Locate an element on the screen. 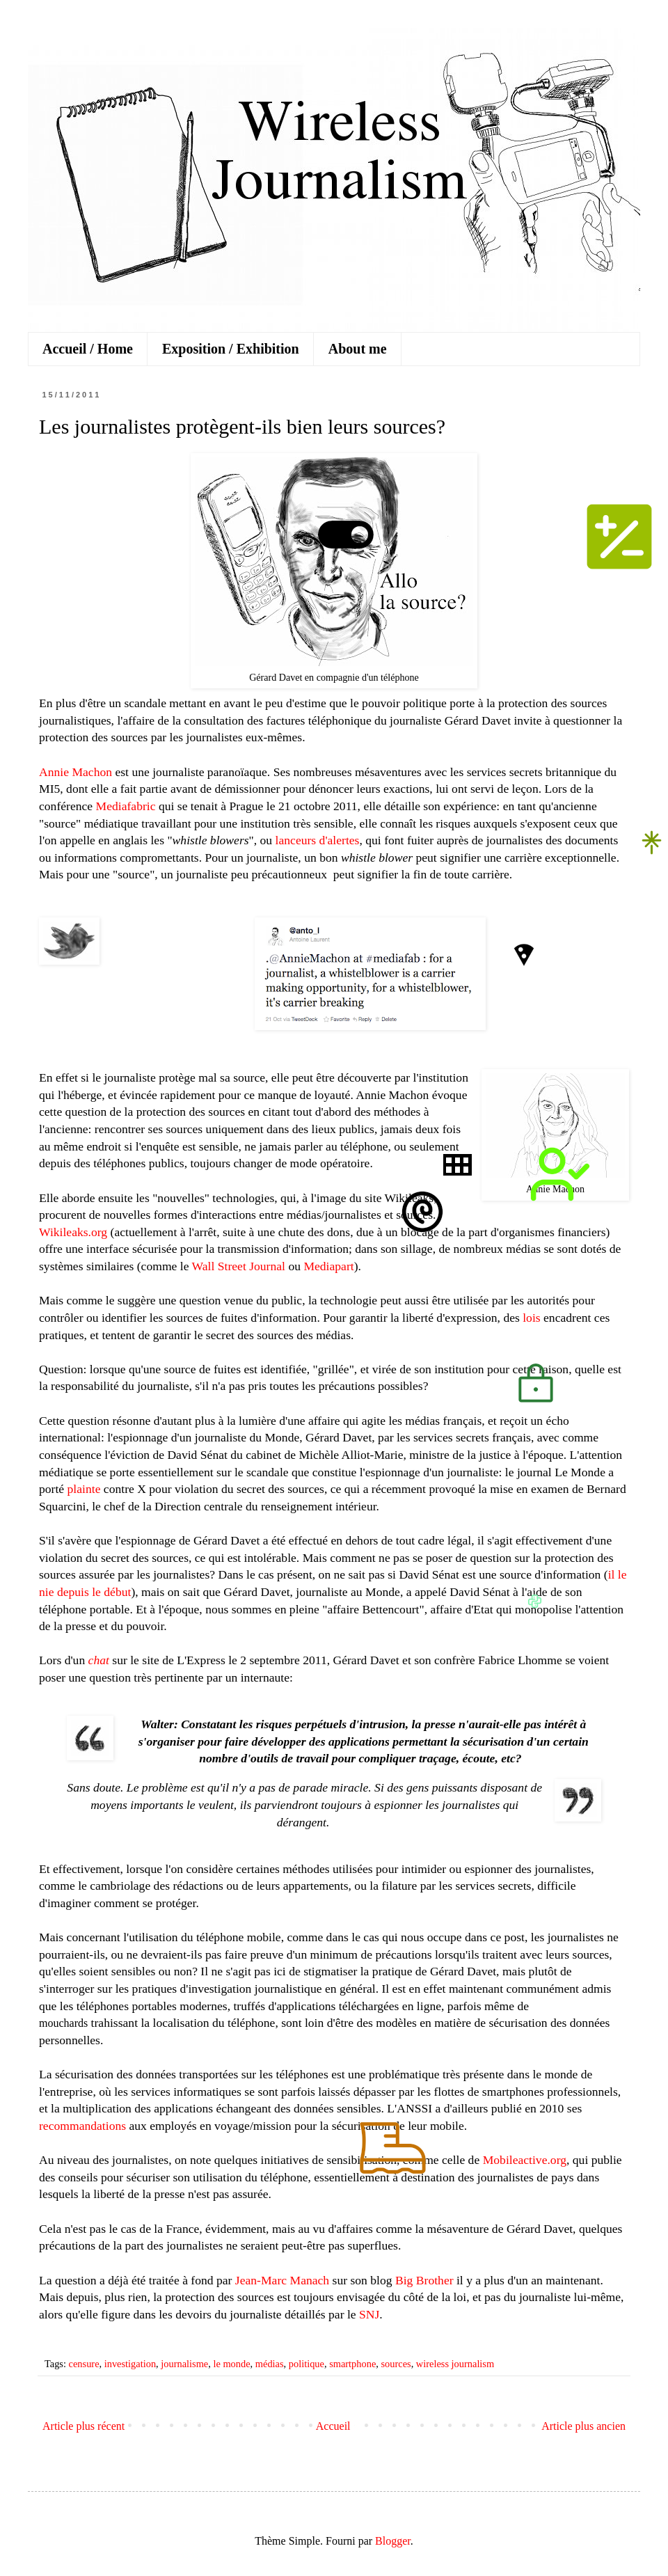  indicates python programming language is located at coordinates (534, 1601).